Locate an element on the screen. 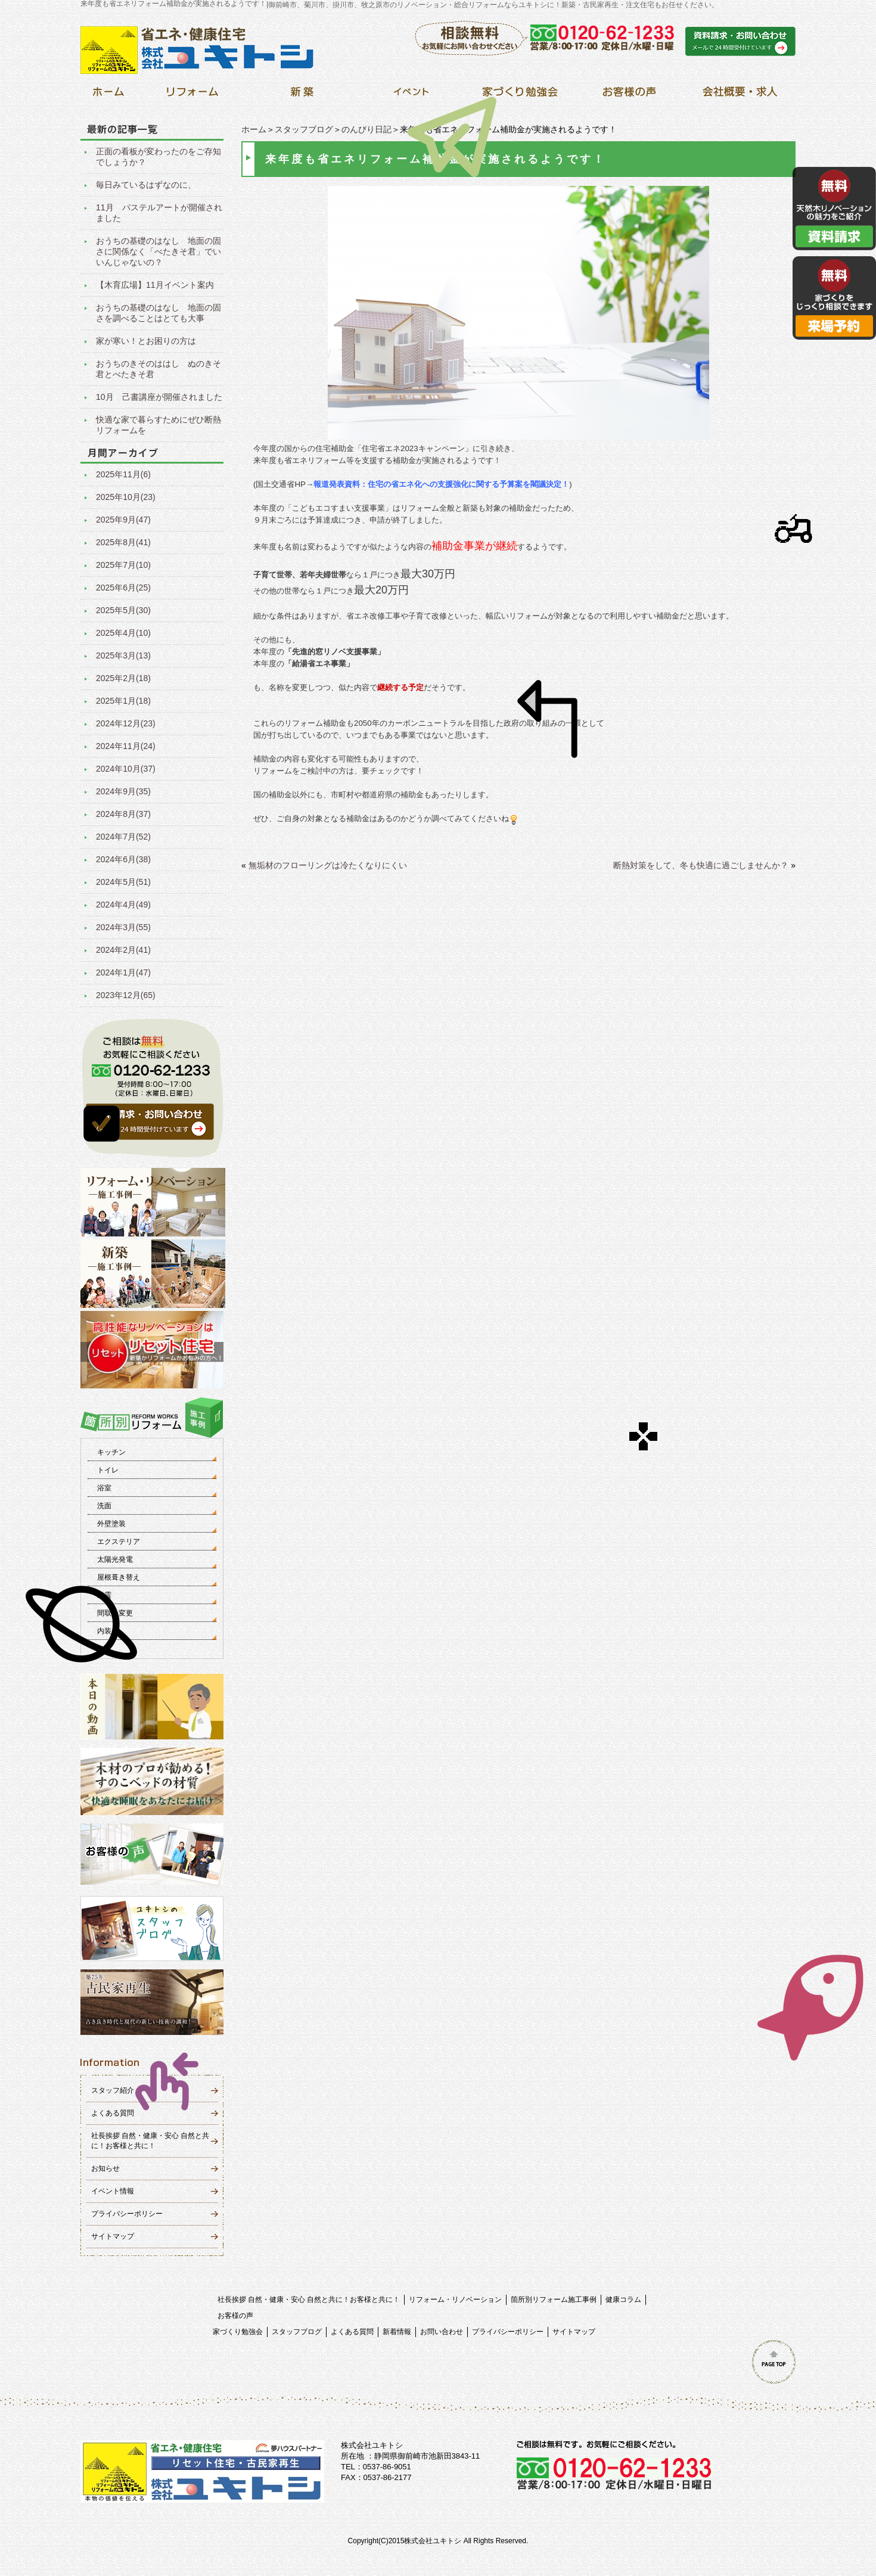 The image size is (876, 2576). access games or gaming section is located at coordinates (643, 1436).